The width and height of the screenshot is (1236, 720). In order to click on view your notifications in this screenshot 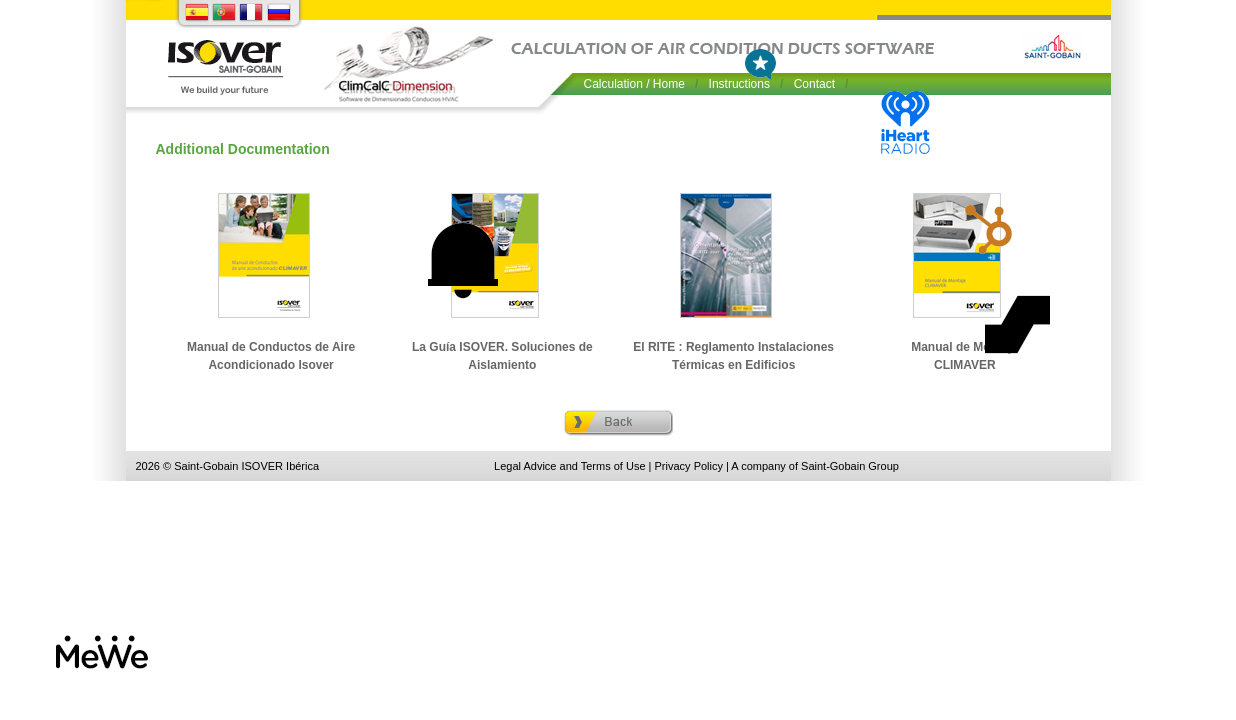, I will do `click(463, 258)`.